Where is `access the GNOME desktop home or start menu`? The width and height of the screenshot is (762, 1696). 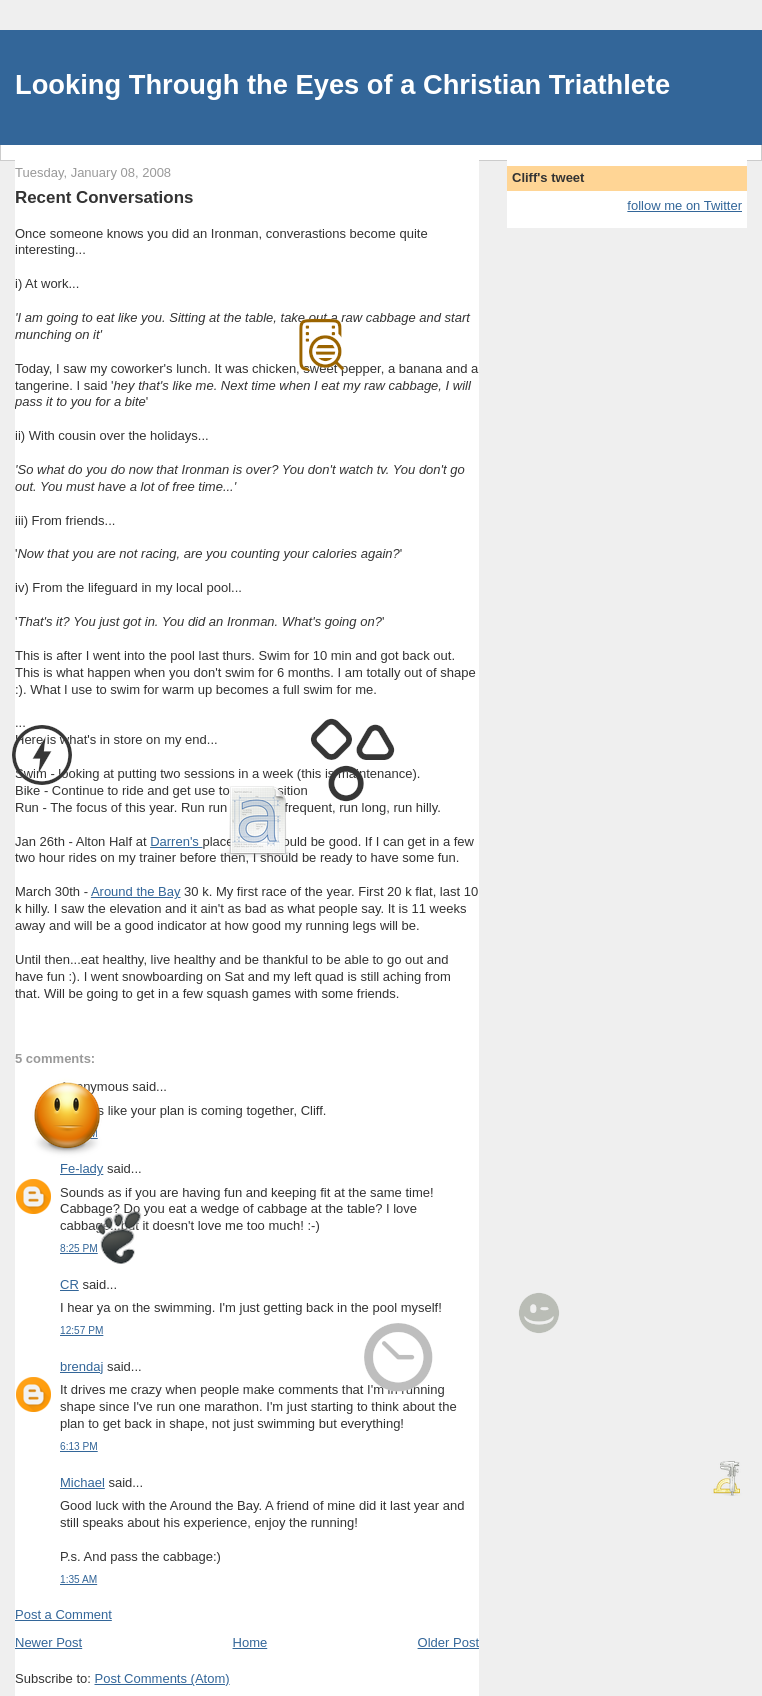 access the GNOME desktop home or start menu is located at coordinates (119, 1238).